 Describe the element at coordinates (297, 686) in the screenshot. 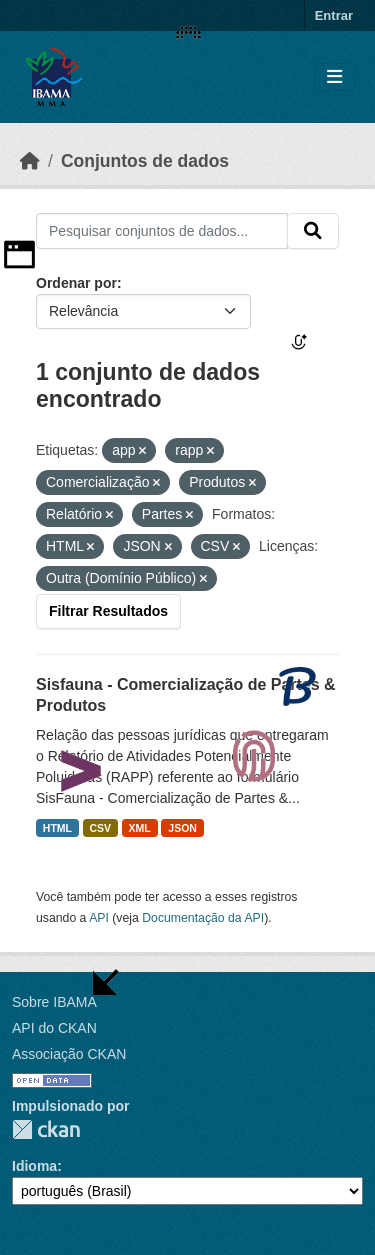

I see `open brandfetch brand asset platform` at that location.